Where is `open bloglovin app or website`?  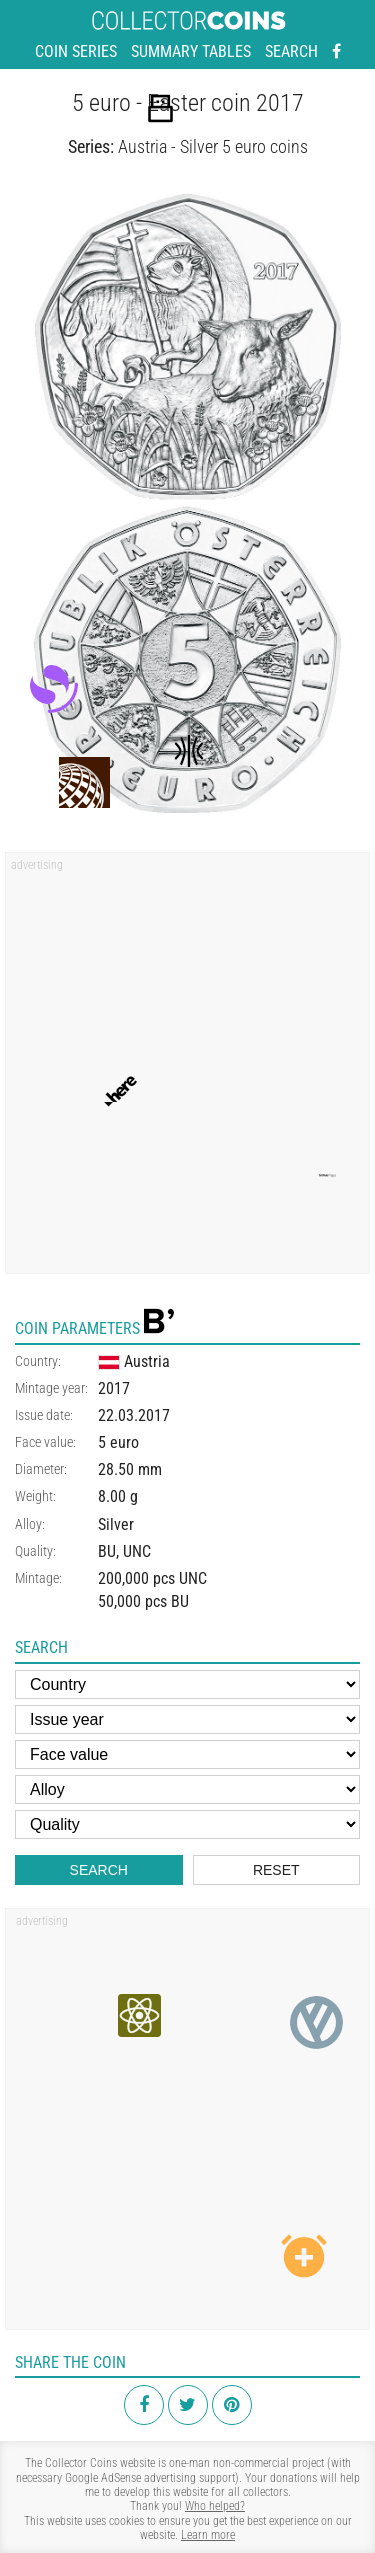
open bloglovin app or website is located at coordinates (159, 1321).